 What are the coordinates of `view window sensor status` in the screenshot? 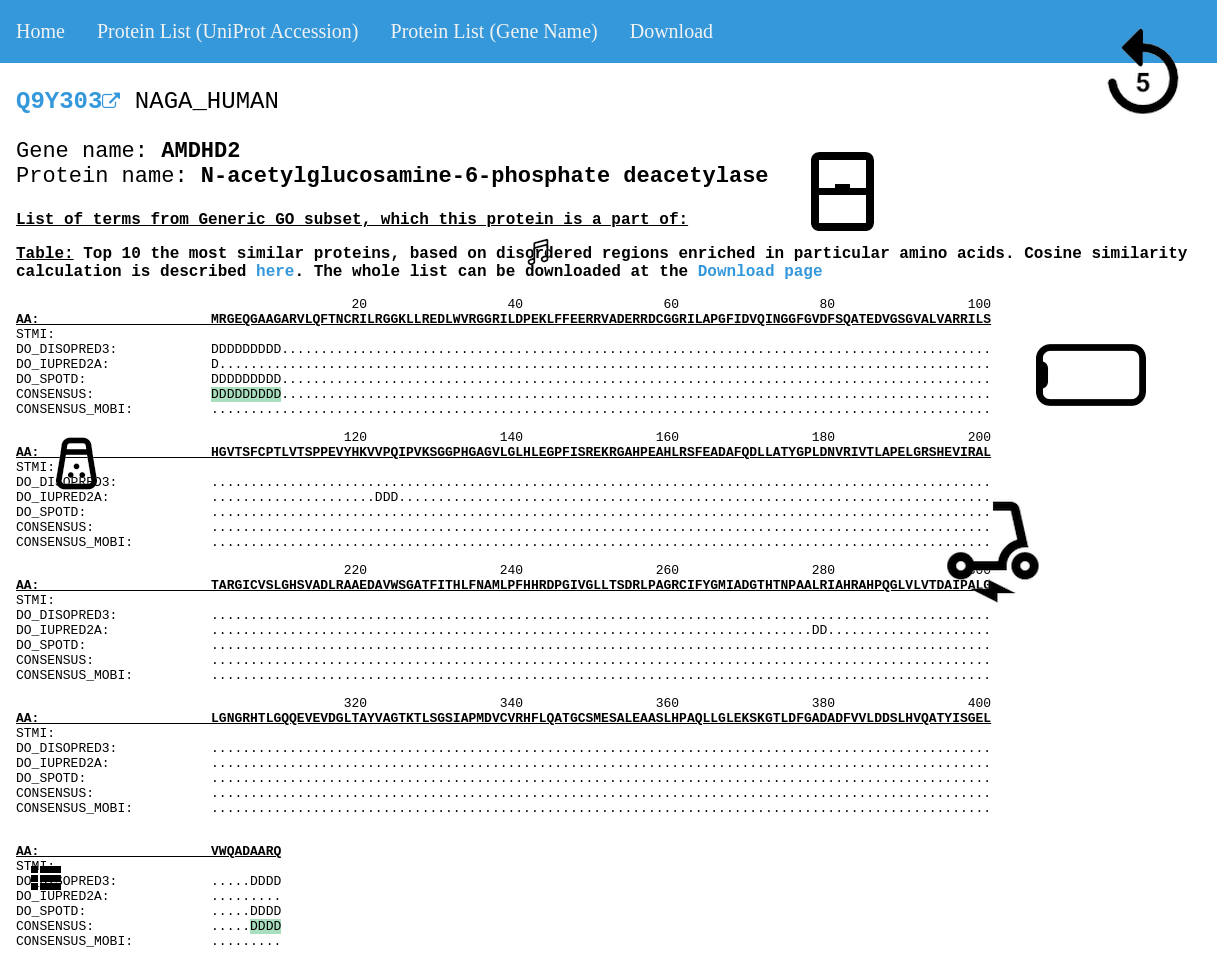 It's located at (842, 191).